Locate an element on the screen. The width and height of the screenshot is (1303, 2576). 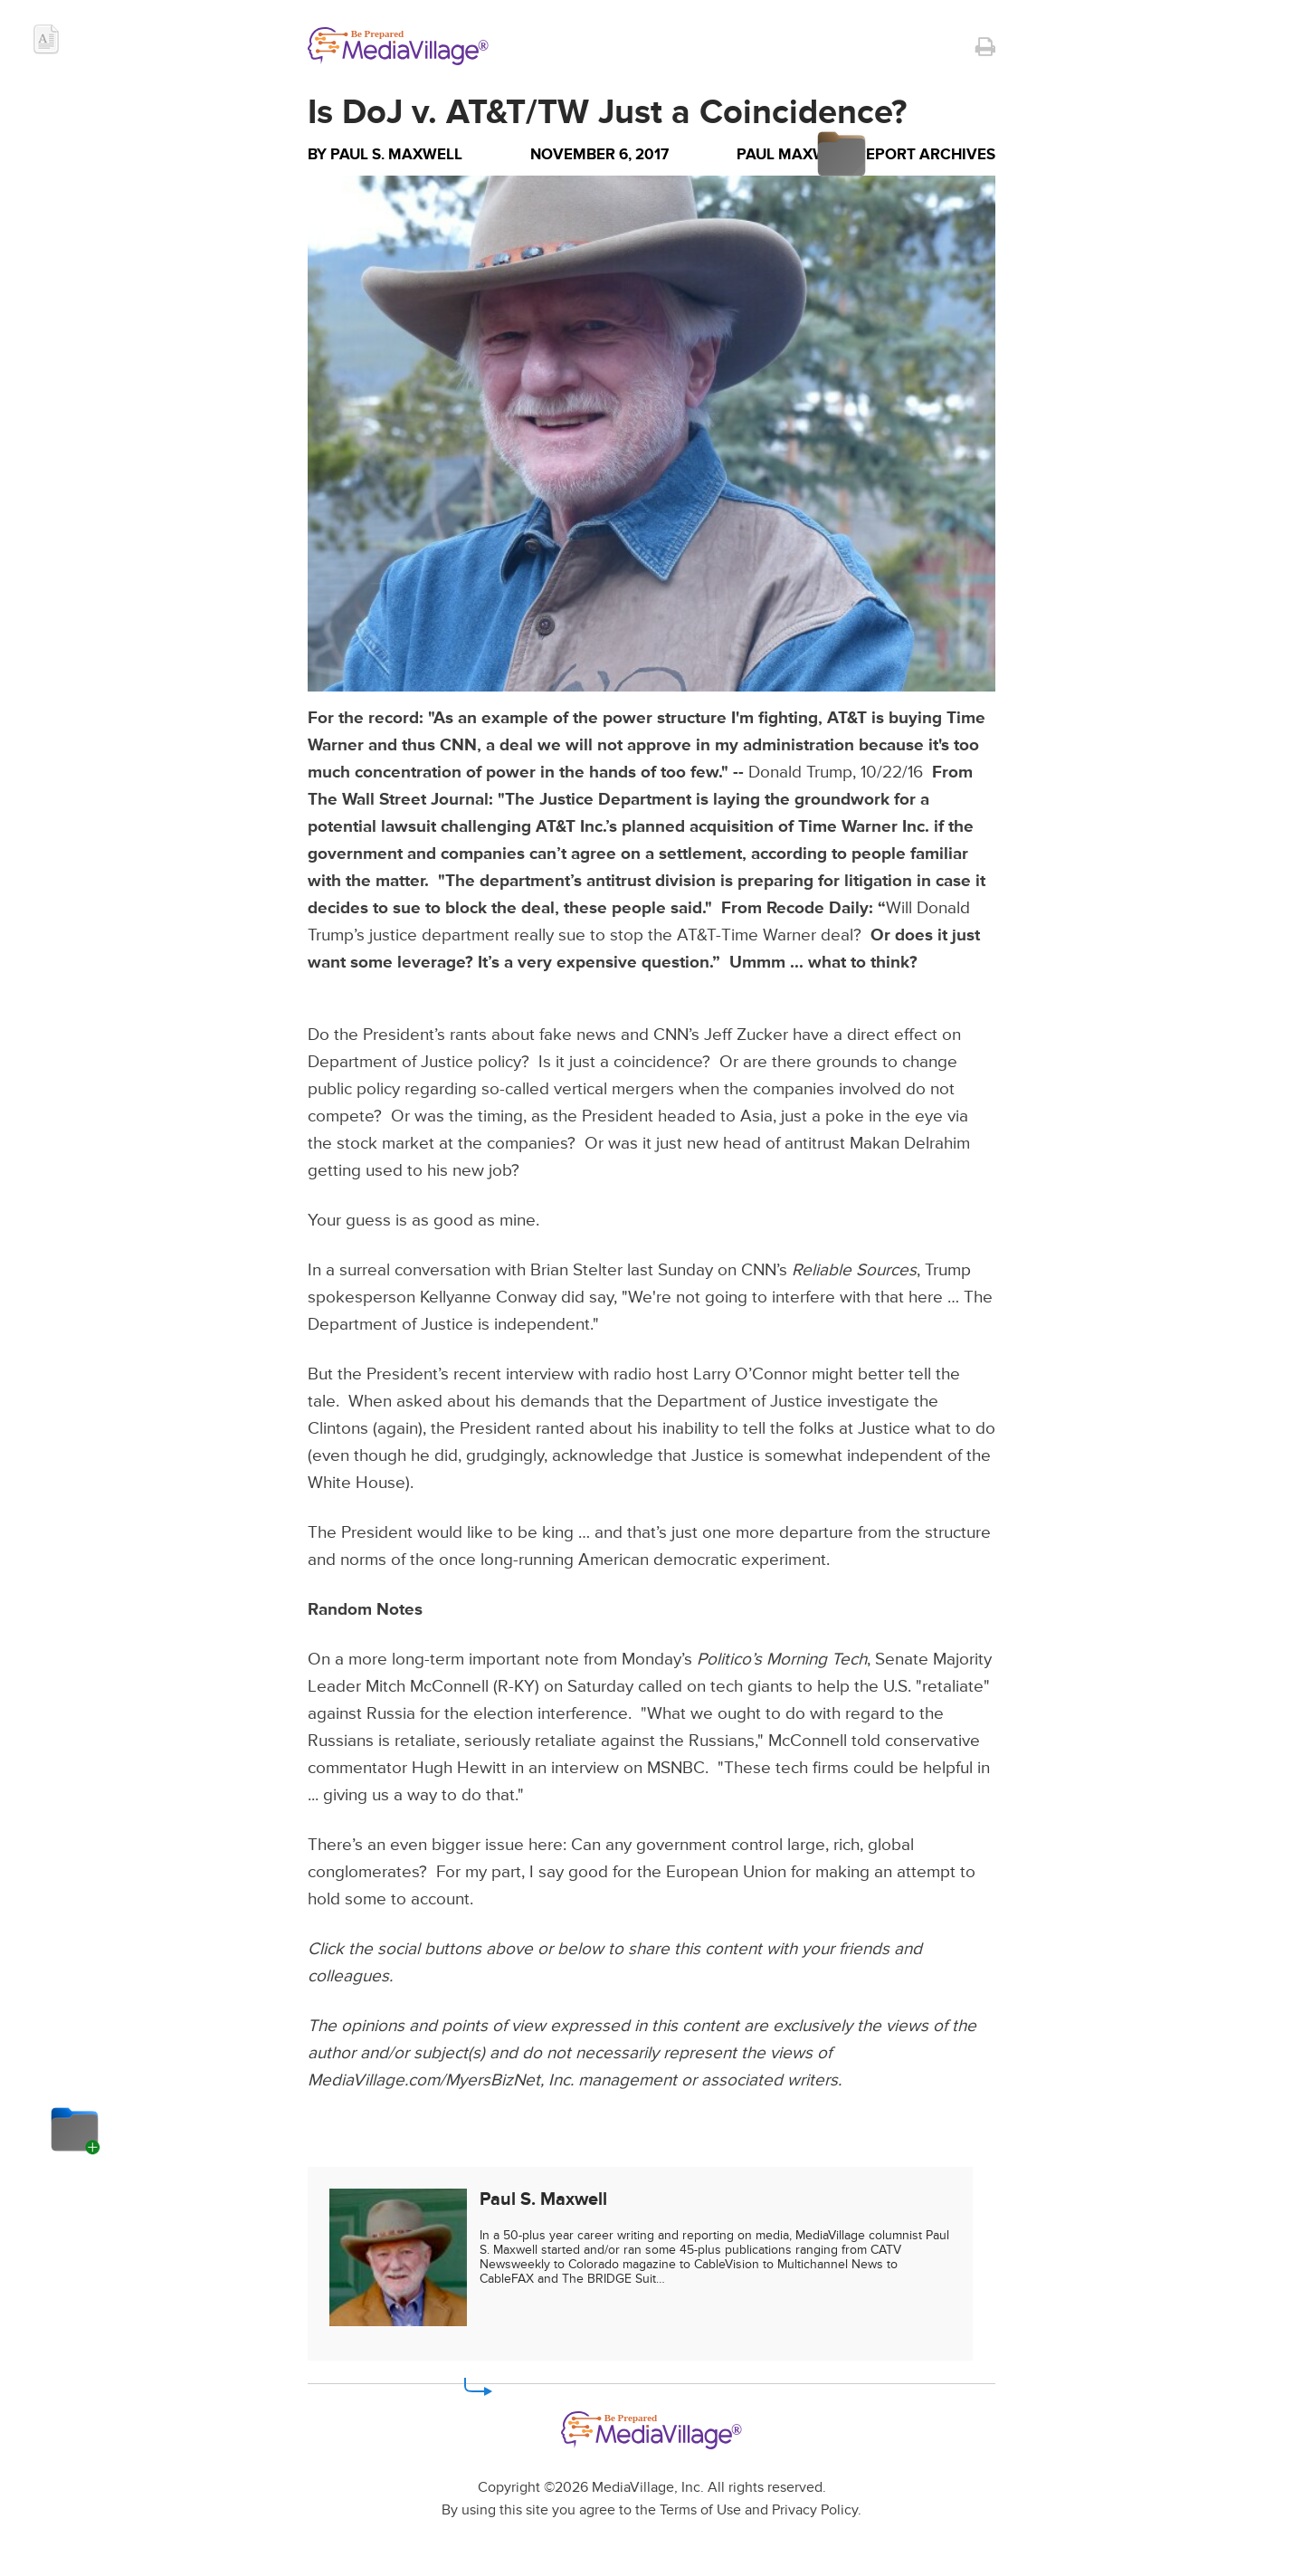
forward an email to another recipient is located at coordinates (479, 2385).